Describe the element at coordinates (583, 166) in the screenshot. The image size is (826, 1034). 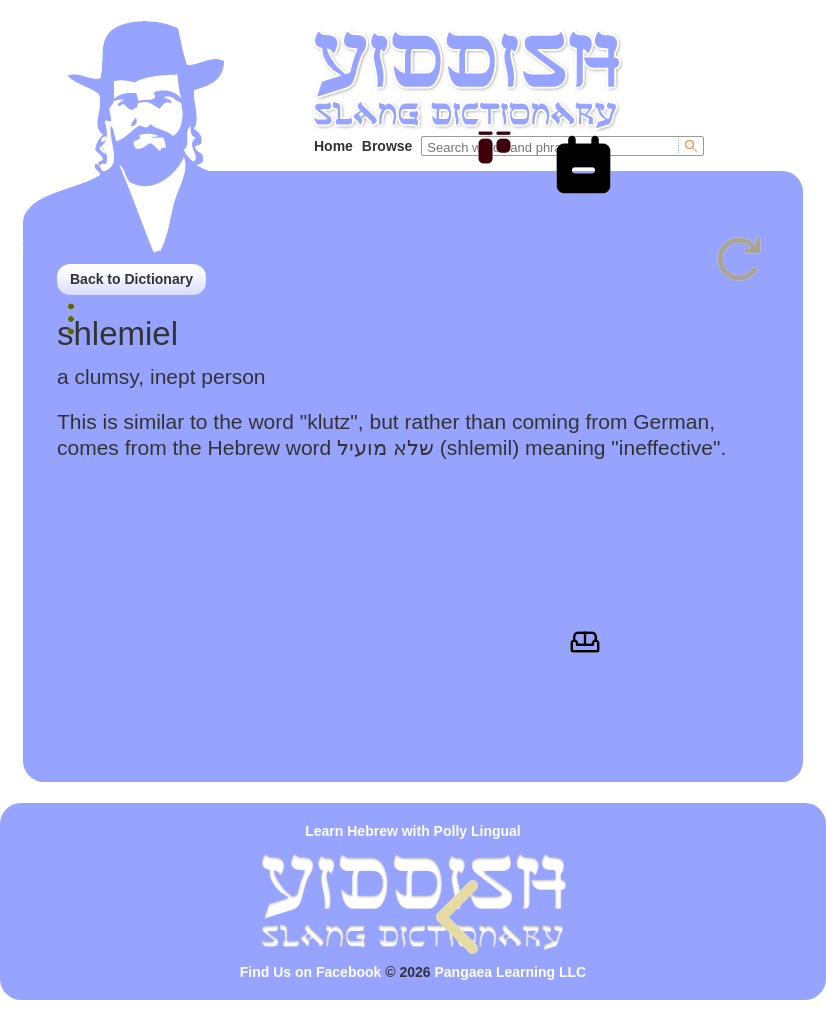
I see `remove an event from your calendar` at that location.